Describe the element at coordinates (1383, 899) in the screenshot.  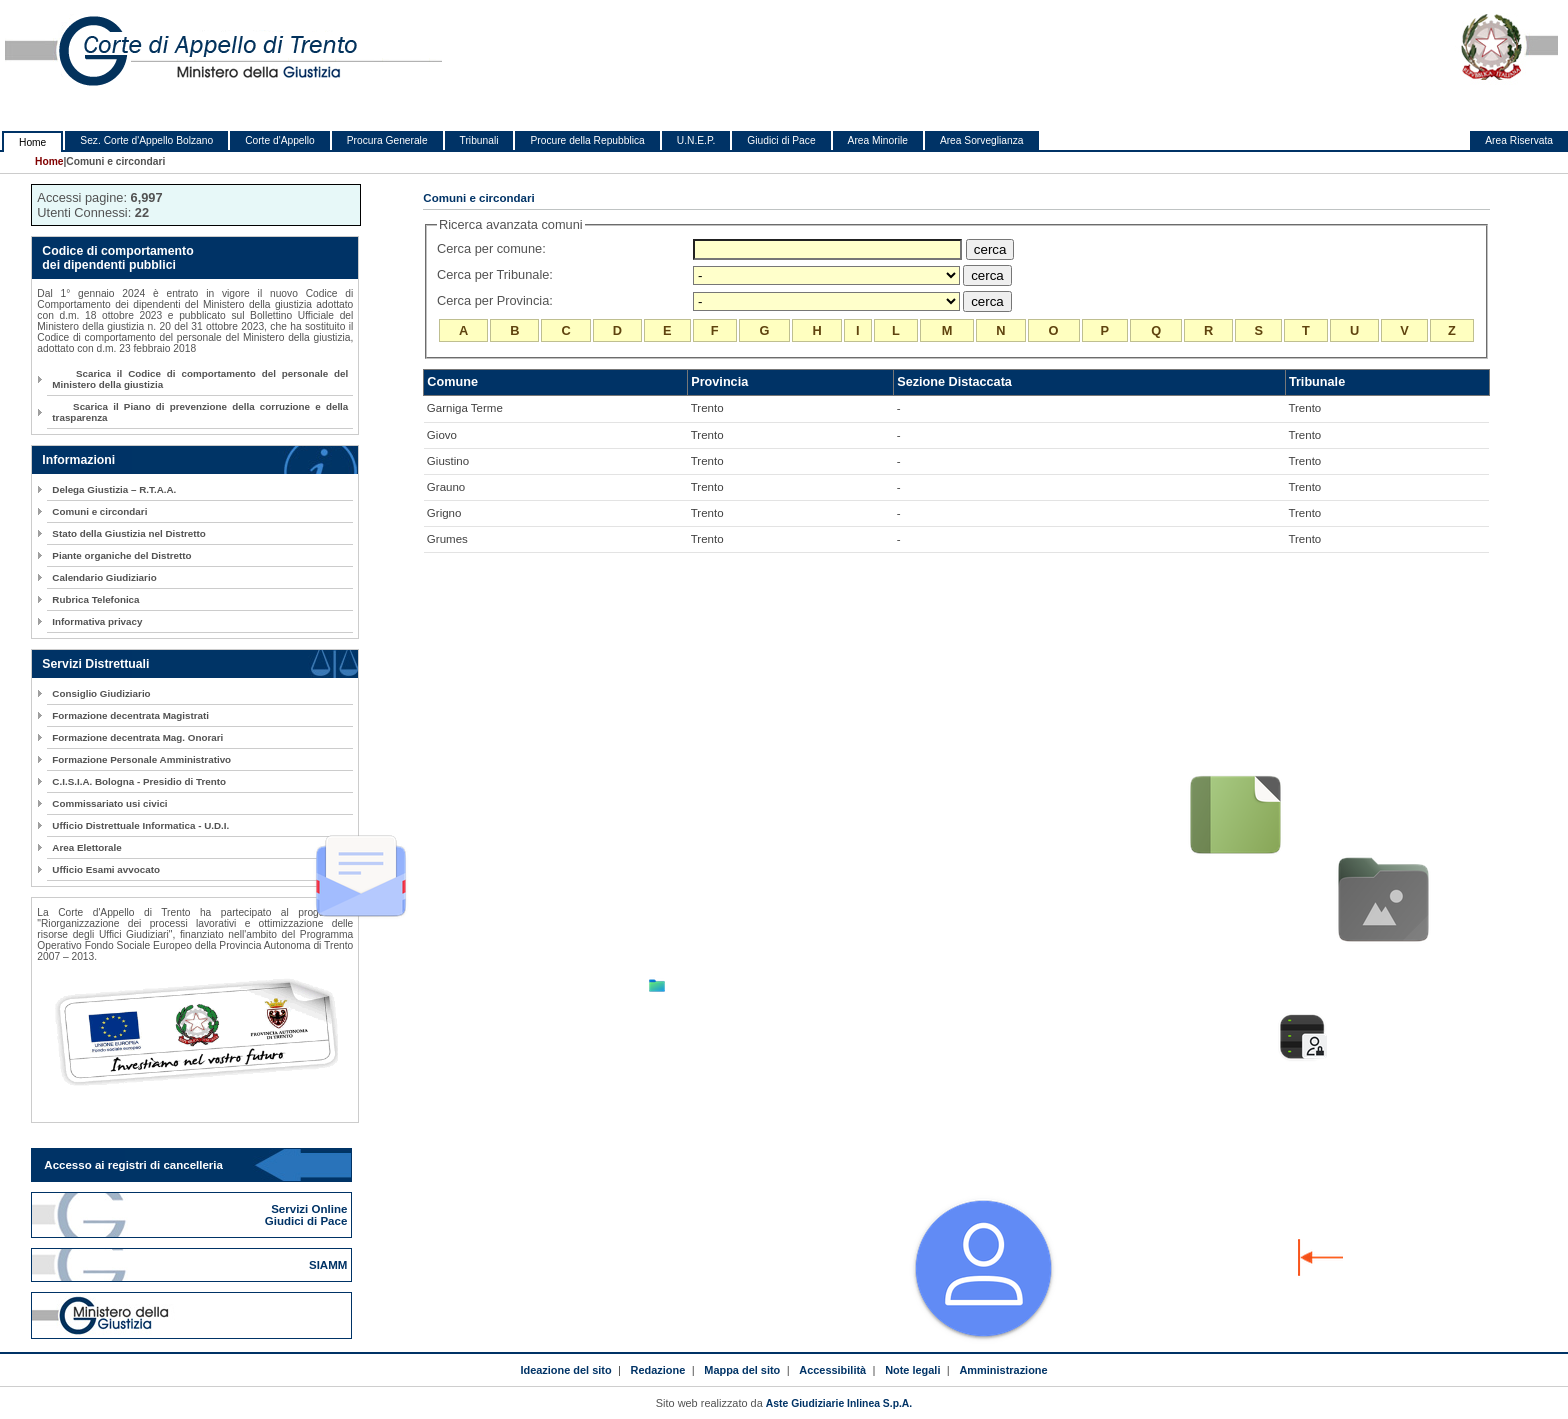
I see `open your pictures folder` at that location.